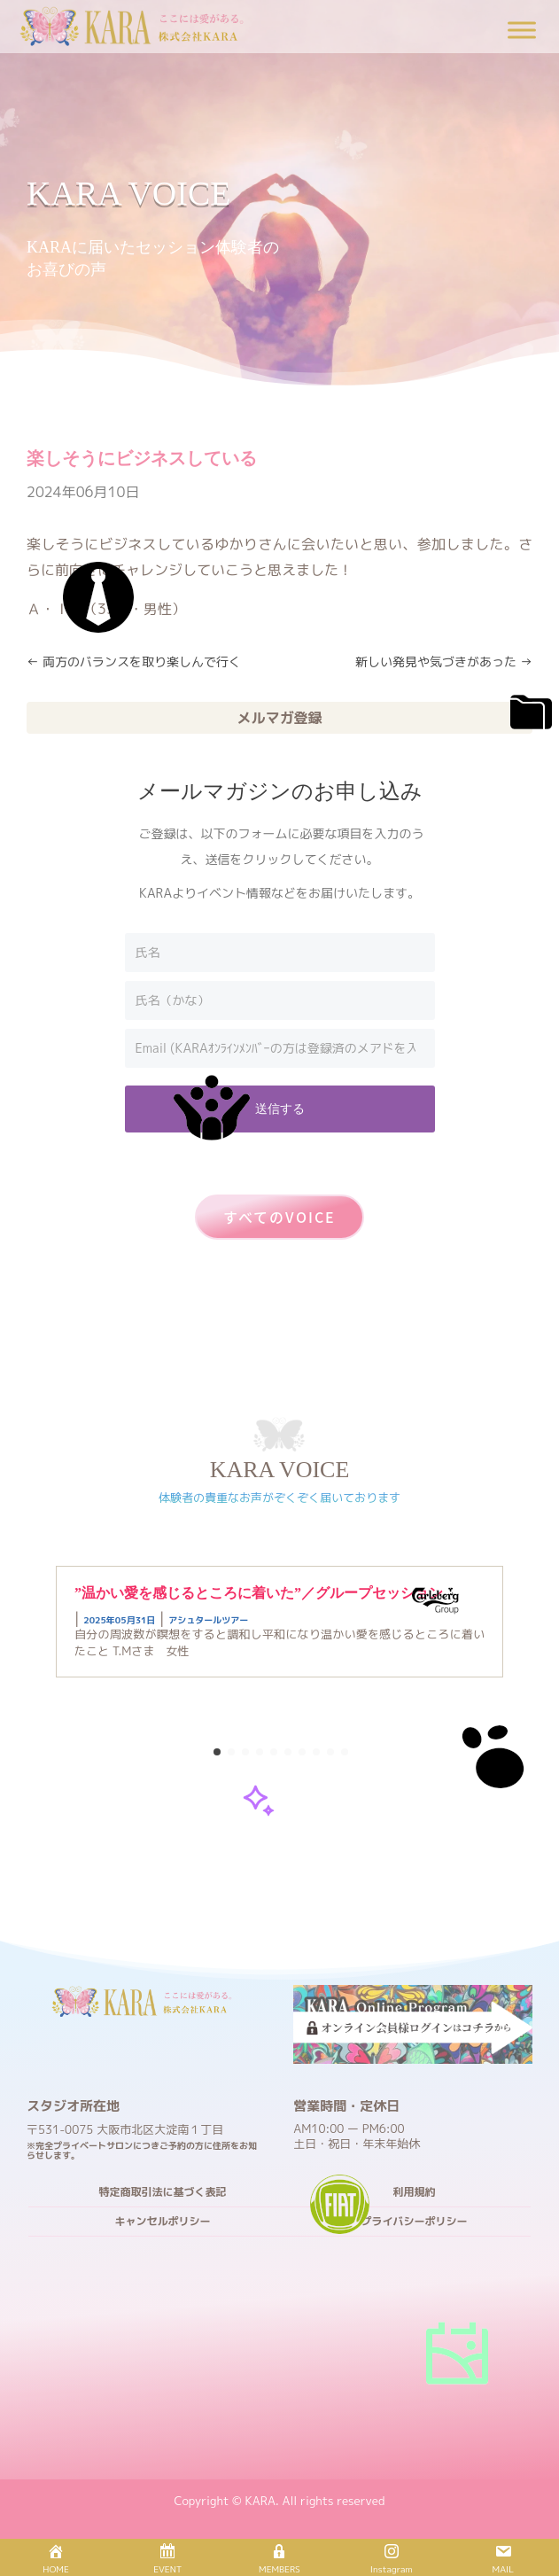 This screenshot has width=559, height=2576. Describe the element at coordinates (493, 1756) in the screenshot. I see `open Logseq knowledge management app` at that location.